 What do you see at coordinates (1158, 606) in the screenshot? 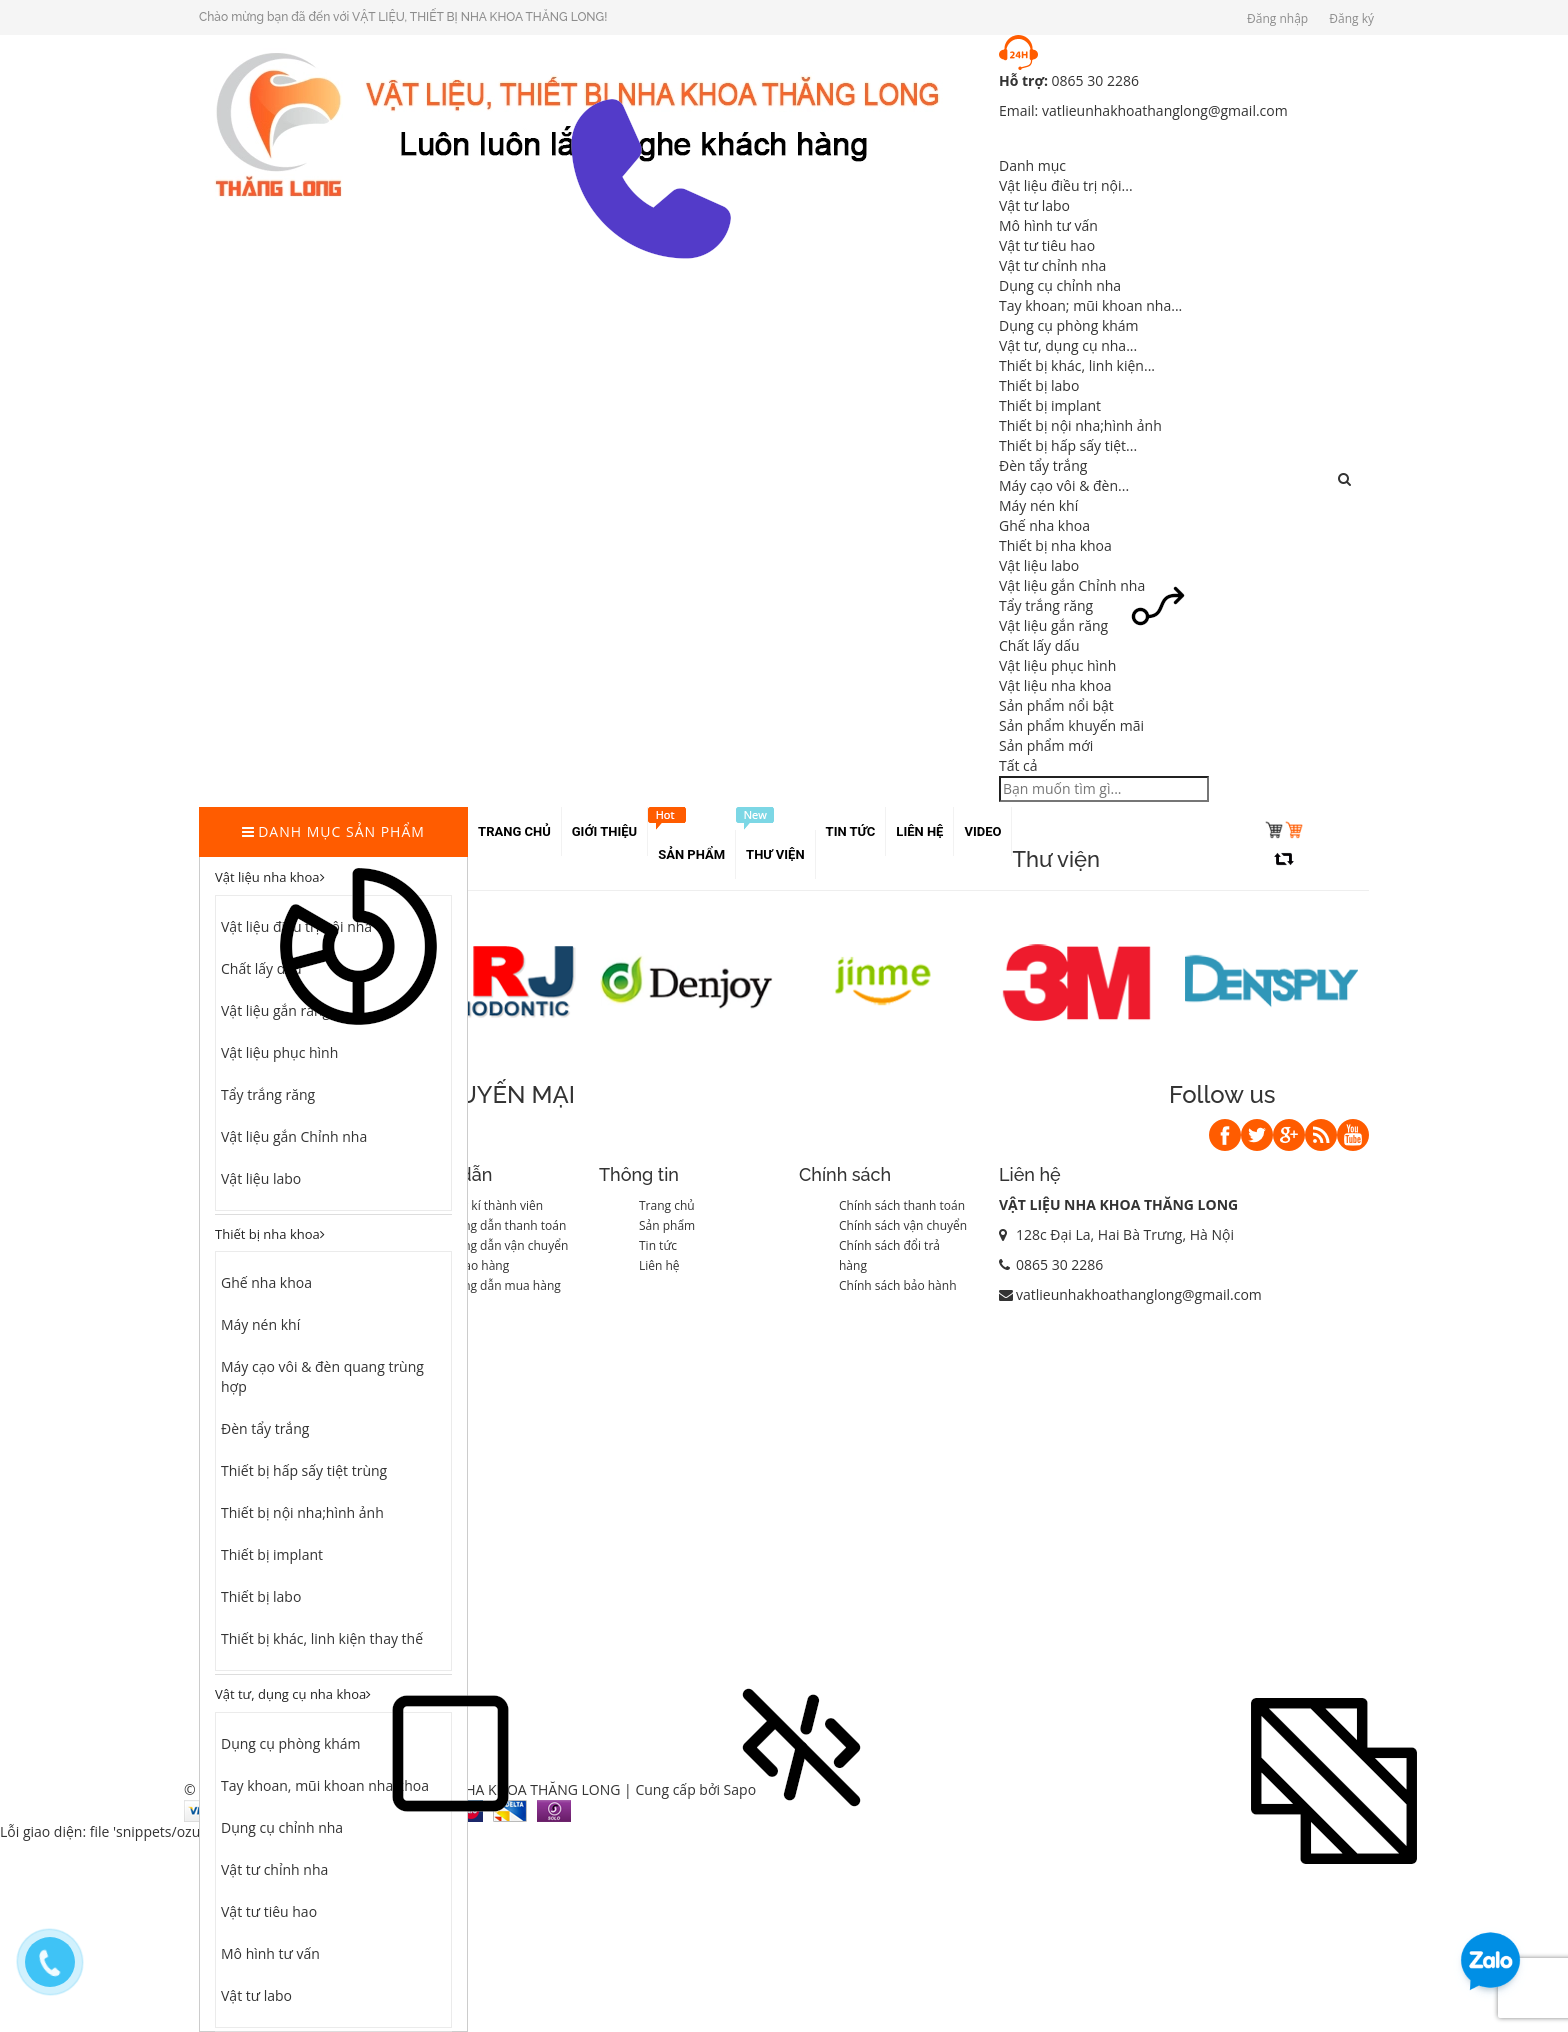
I see `indicates a workflow or process flow direction` at bounding box center [1158, 606].